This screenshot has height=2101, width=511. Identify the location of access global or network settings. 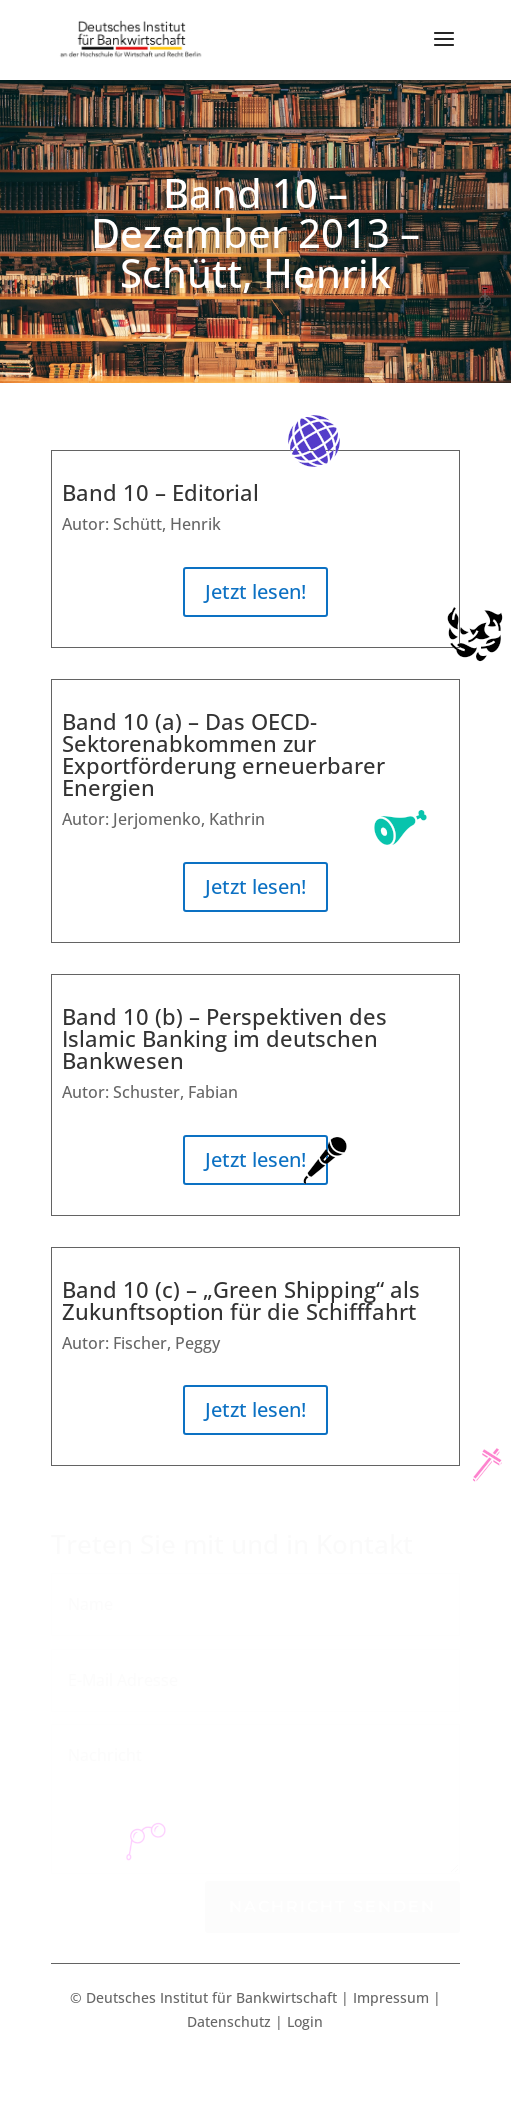
(314, 441).